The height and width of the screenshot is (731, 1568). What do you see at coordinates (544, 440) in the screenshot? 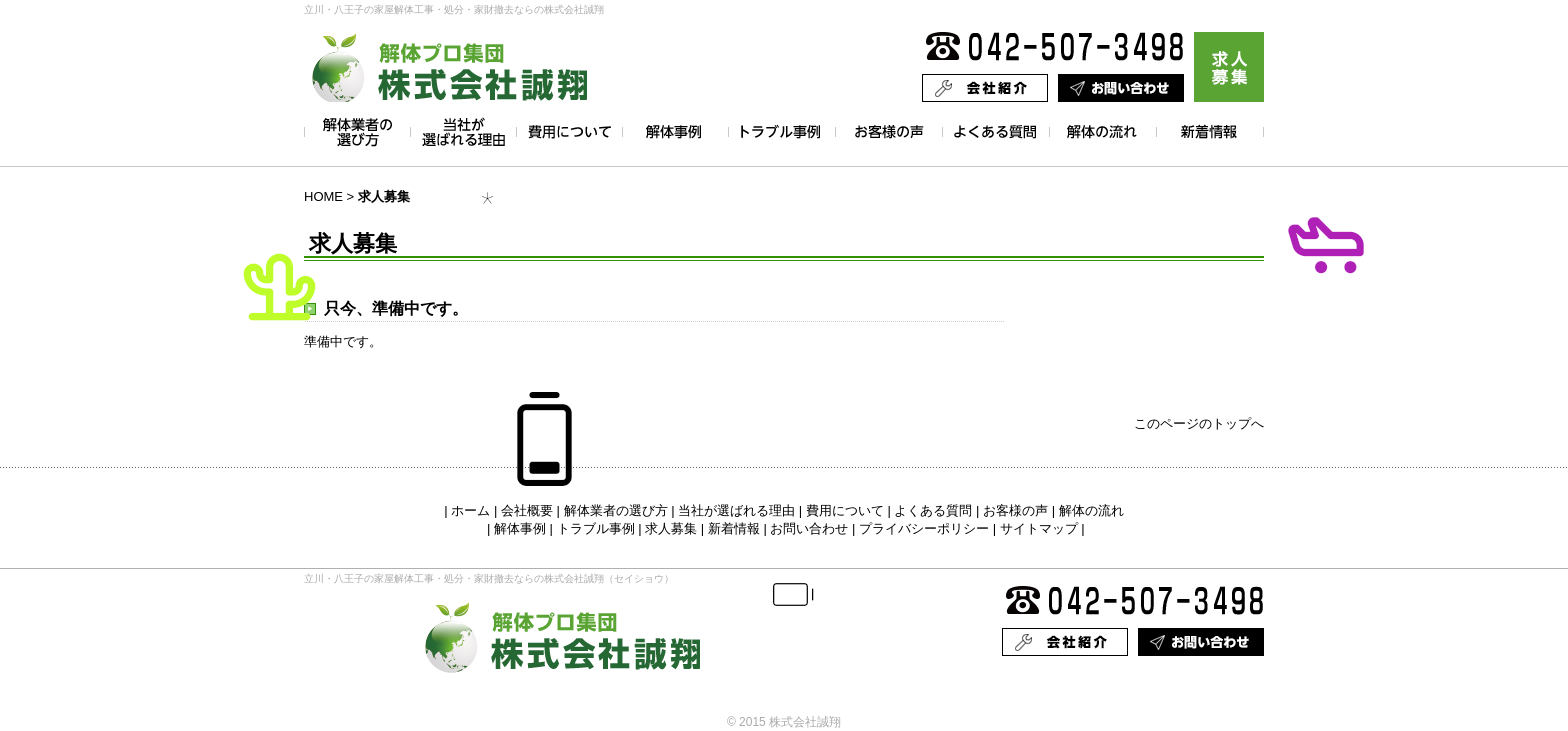
I see `indicates low battery level` at bounding box center [544, 440].